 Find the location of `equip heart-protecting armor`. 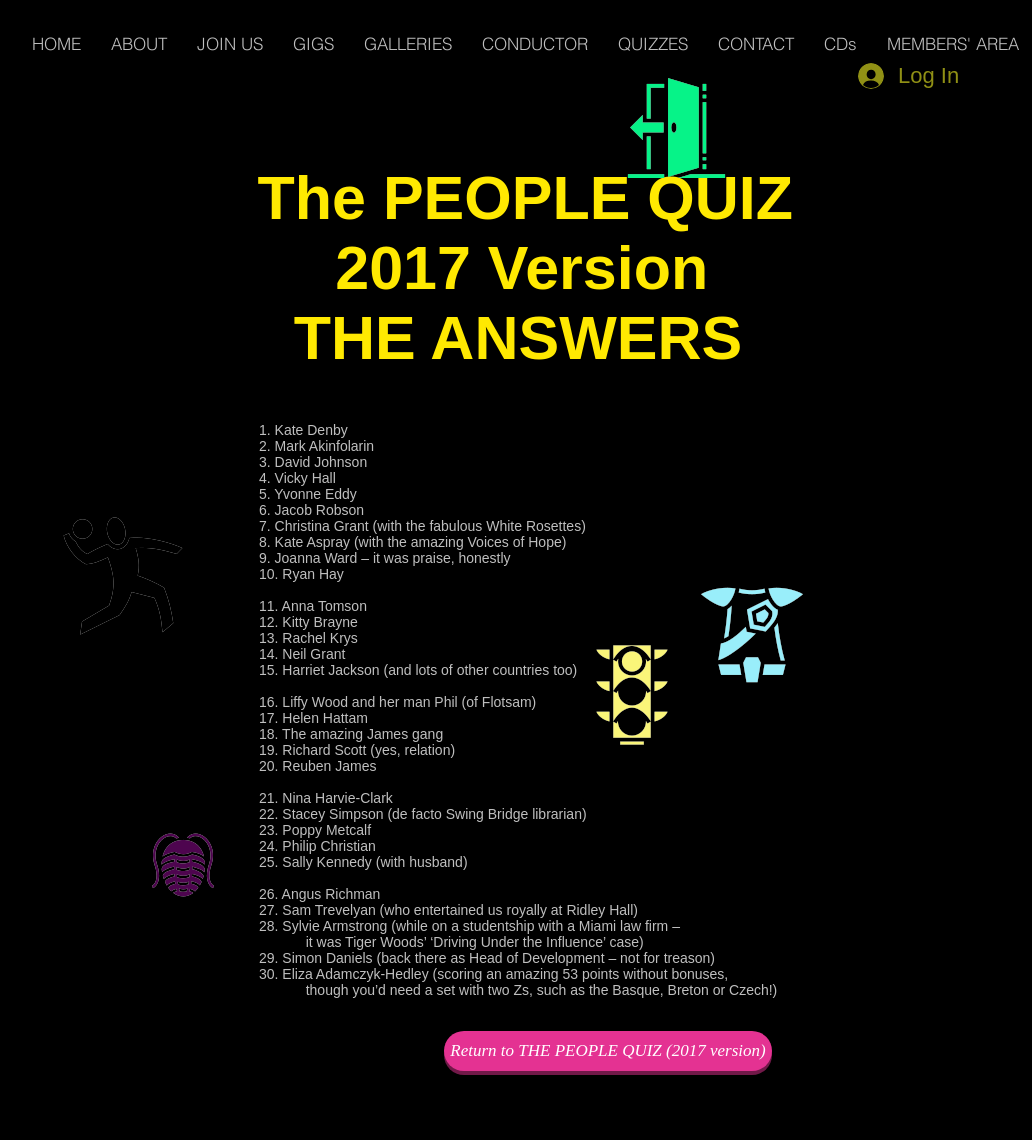

equip heart-protecting armor is located at coordinates (752, 635).